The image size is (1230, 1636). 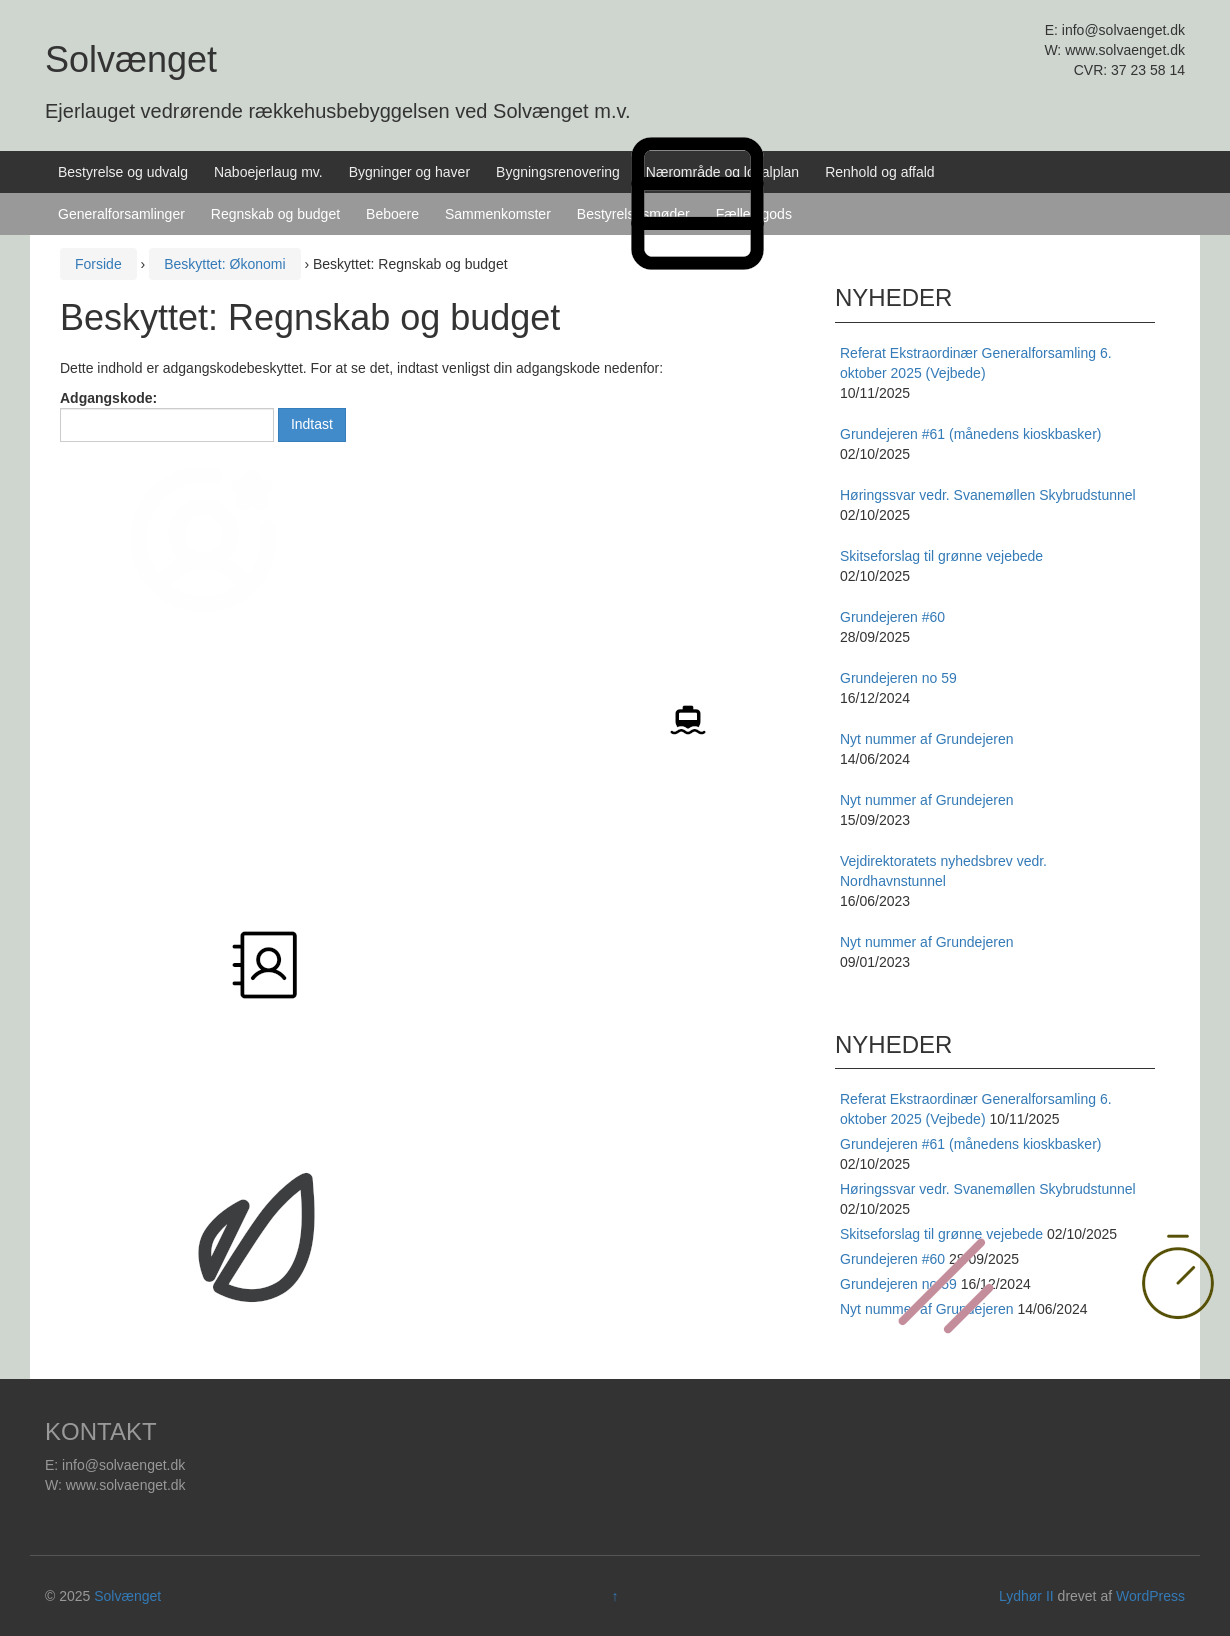 What do you see at coordinates (688, 720) in the screenshot?
I see `ferry or boat transportation option` at bounding box center [688, 720].